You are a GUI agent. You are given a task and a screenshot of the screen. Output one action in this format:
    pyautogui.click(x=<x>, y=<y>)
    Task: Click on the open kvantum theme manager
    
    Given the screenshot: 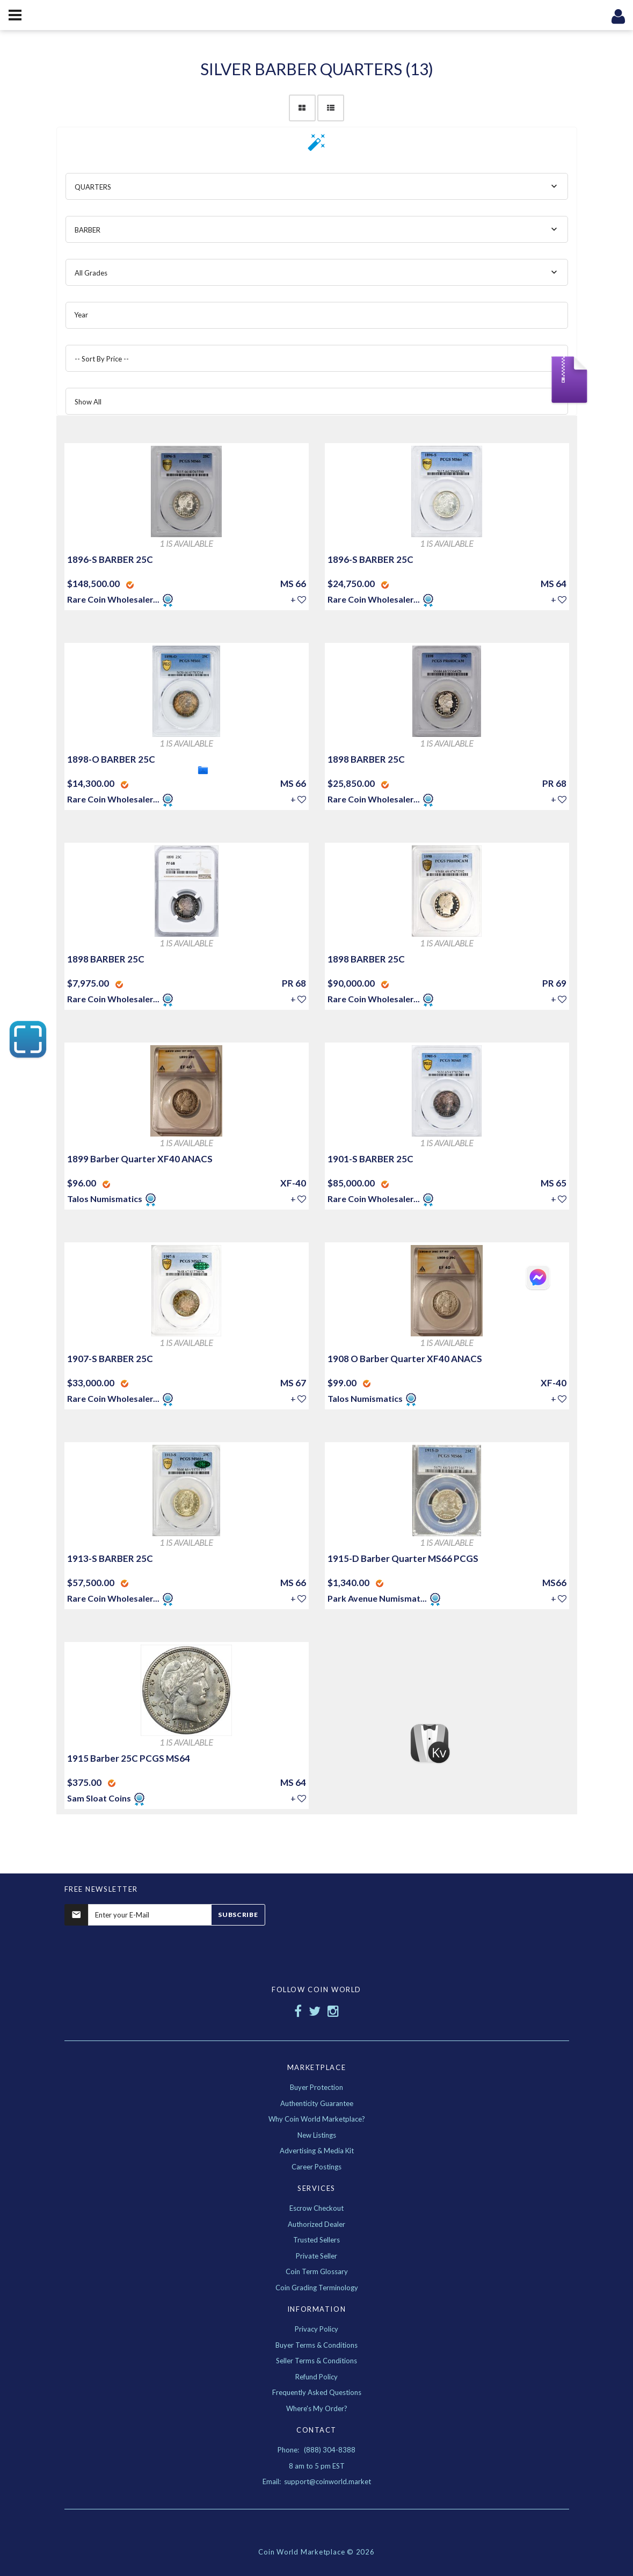 What is the action you would take?
    pyautogui.click(x=430, y=1743)
    